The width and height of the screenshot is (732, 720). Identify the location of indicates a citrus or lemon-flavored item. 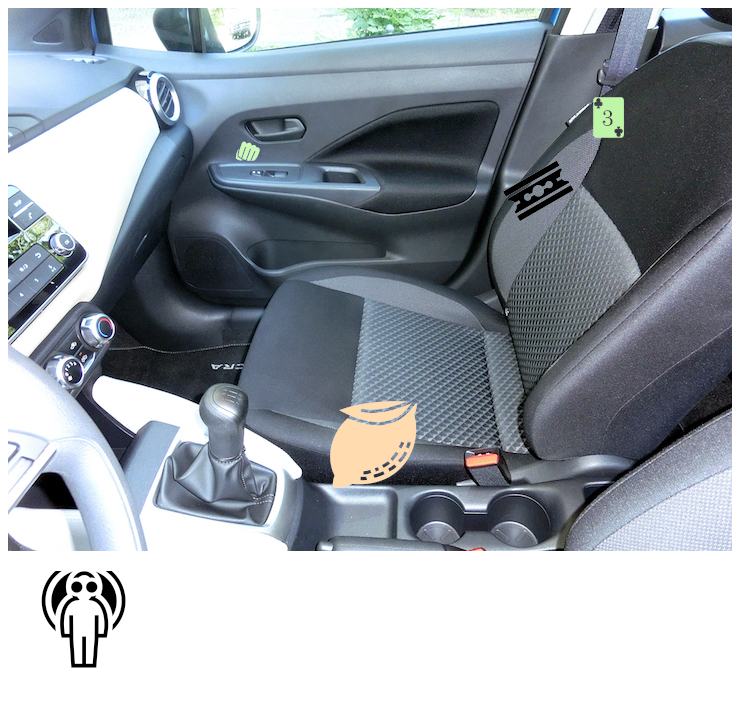
(373, 444).